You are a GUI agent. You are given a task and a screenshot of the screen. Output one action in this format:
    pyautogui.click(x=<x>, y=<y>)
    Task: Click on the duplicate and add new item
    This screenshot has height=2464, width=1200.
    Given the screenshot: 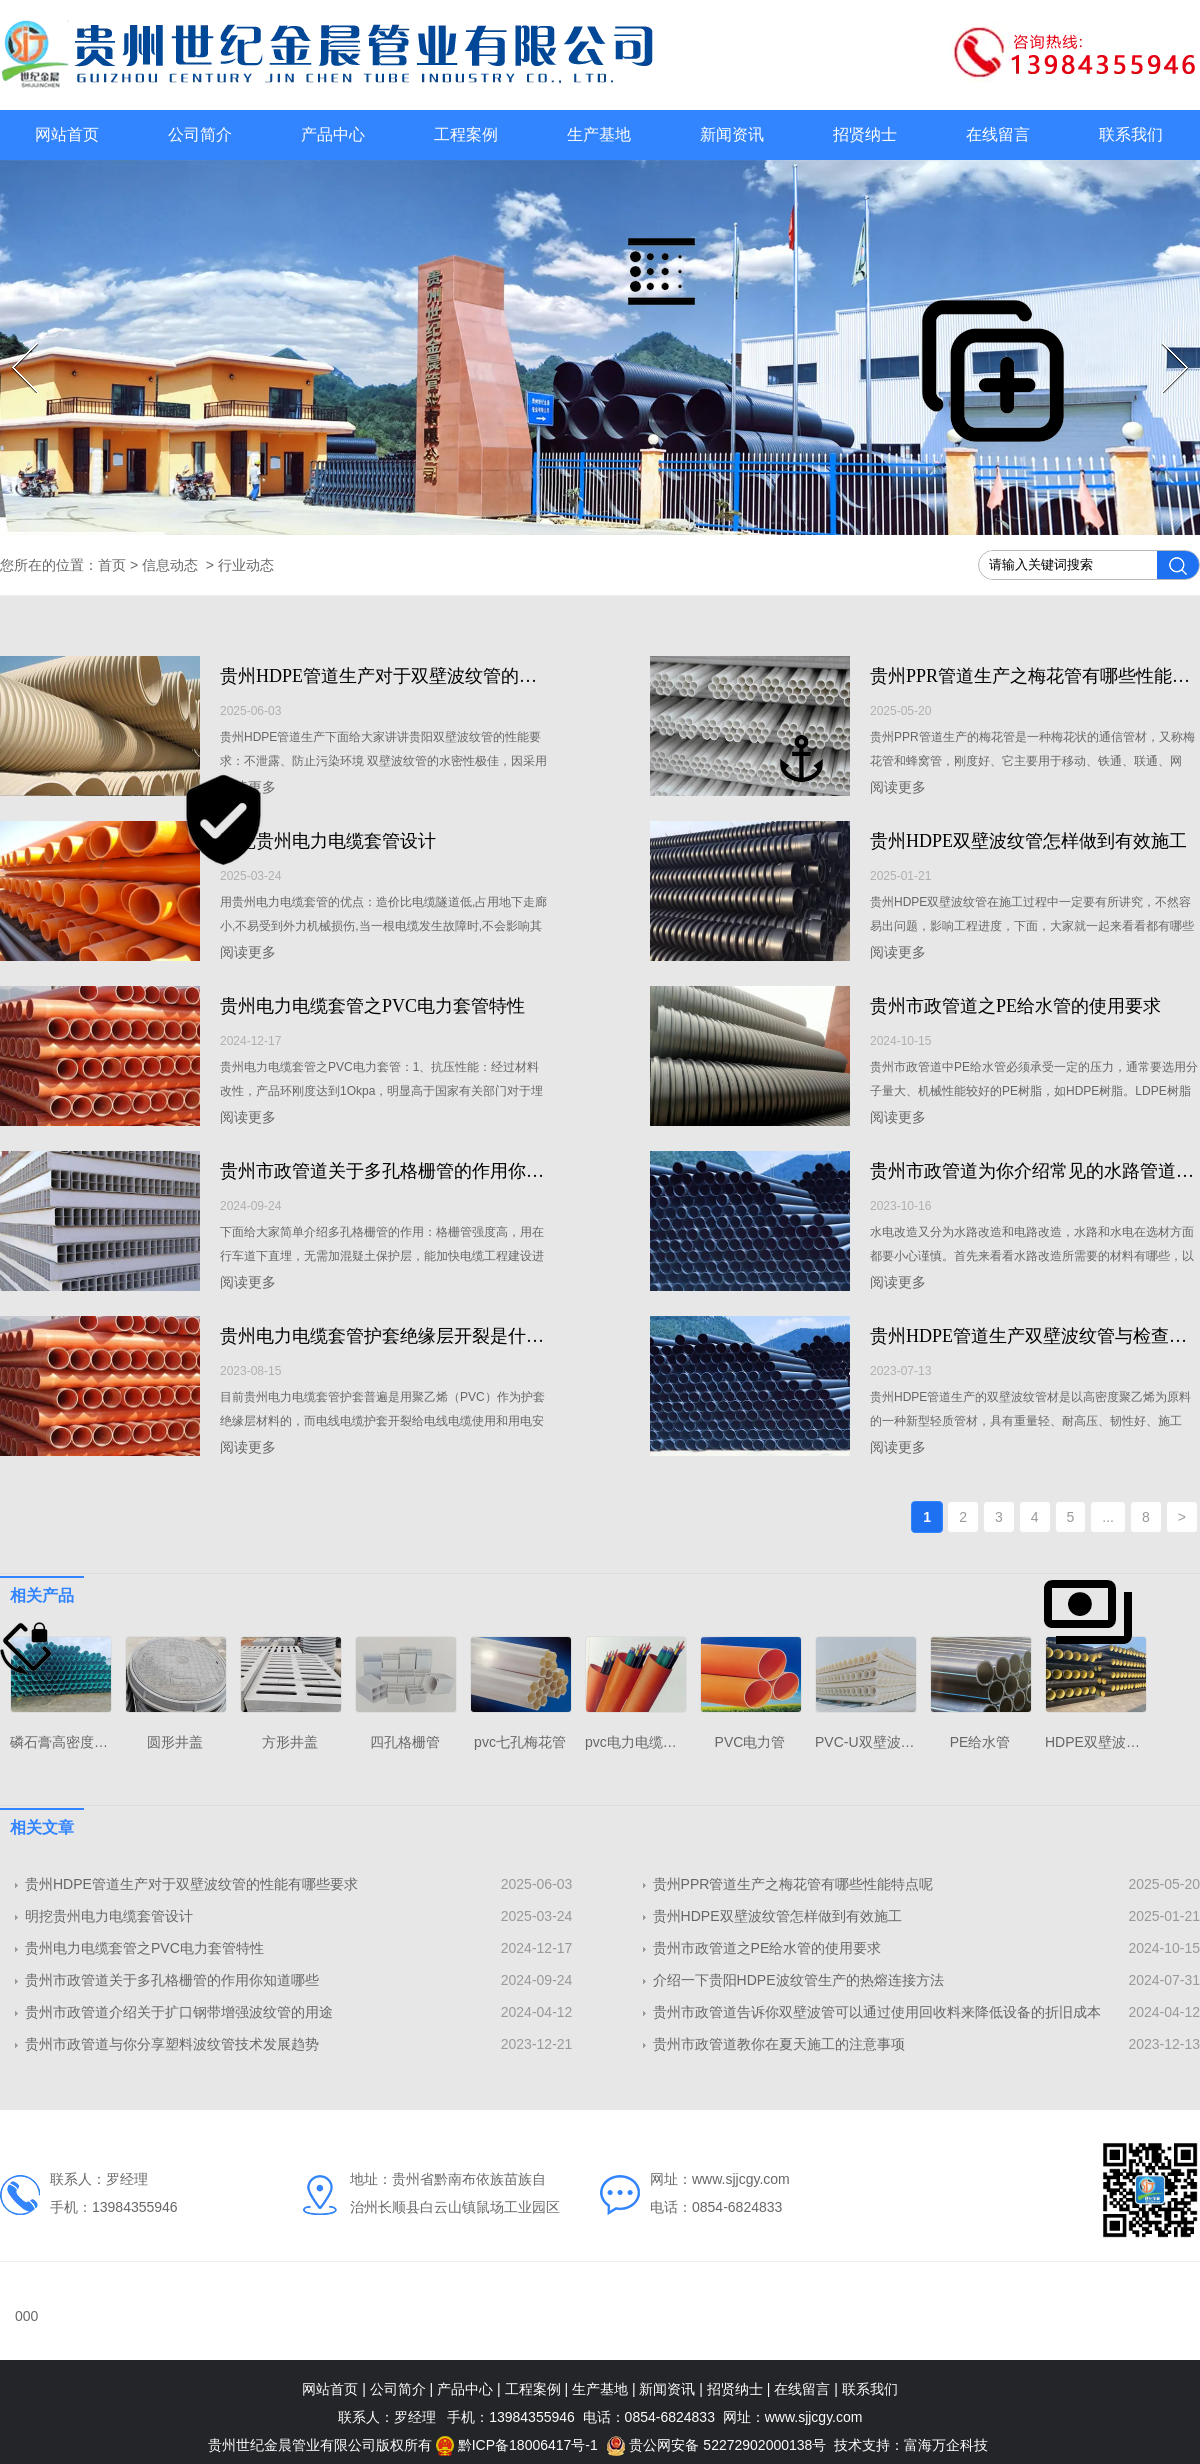 What is the action you would take?
    pyautogui.click(x=993, y=371)
    